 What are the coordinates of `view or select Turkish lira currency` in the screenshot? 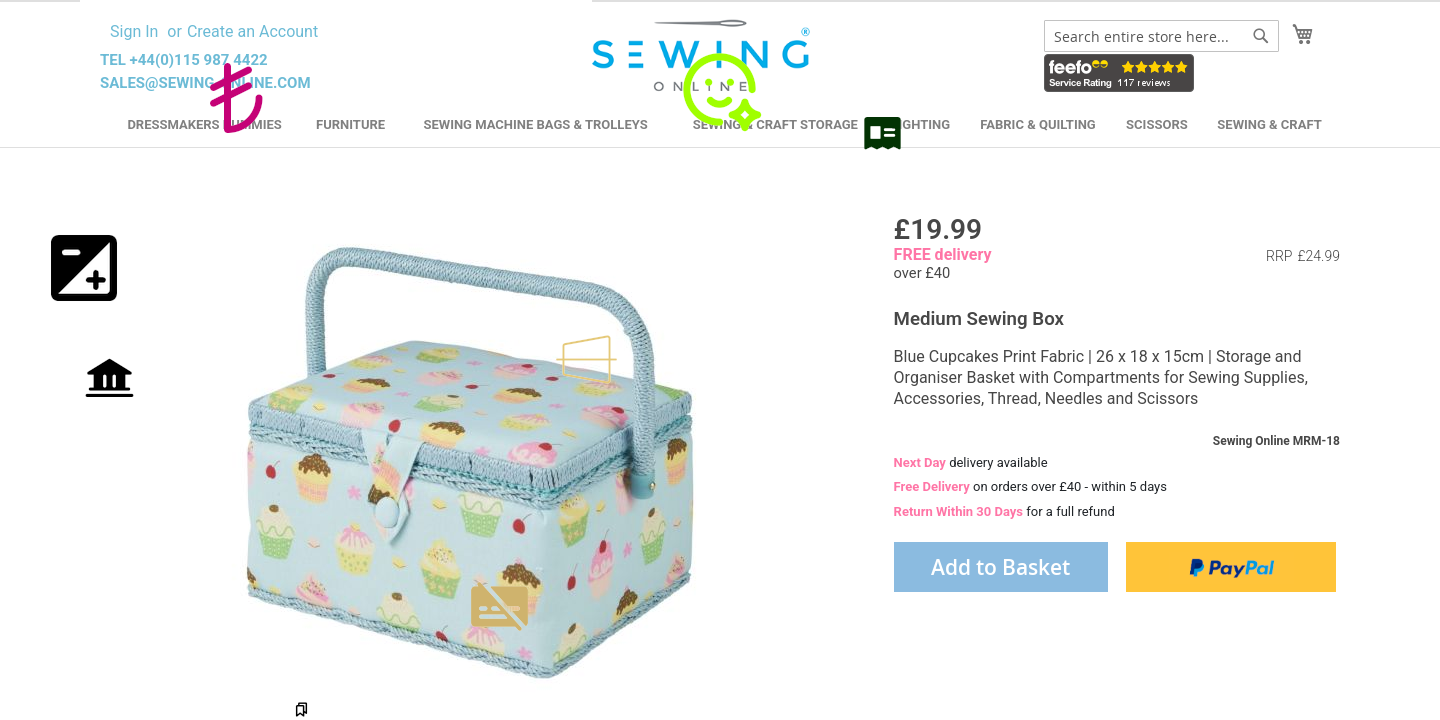 It's located at (238, 98).